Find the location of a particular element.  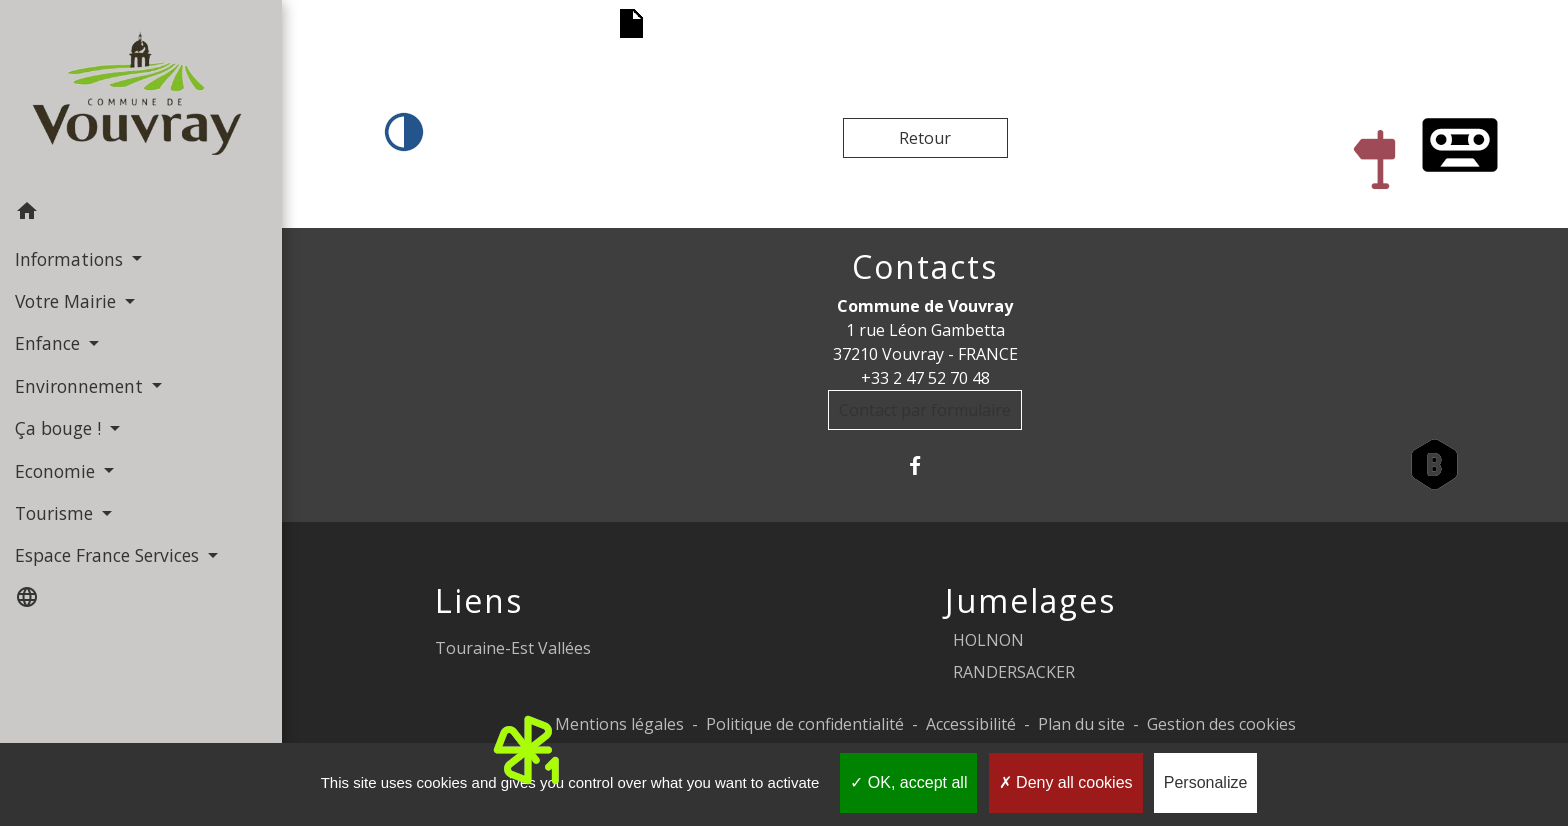

adjust car ventilation fan to setting 1 is located at coordinates (528, 750).